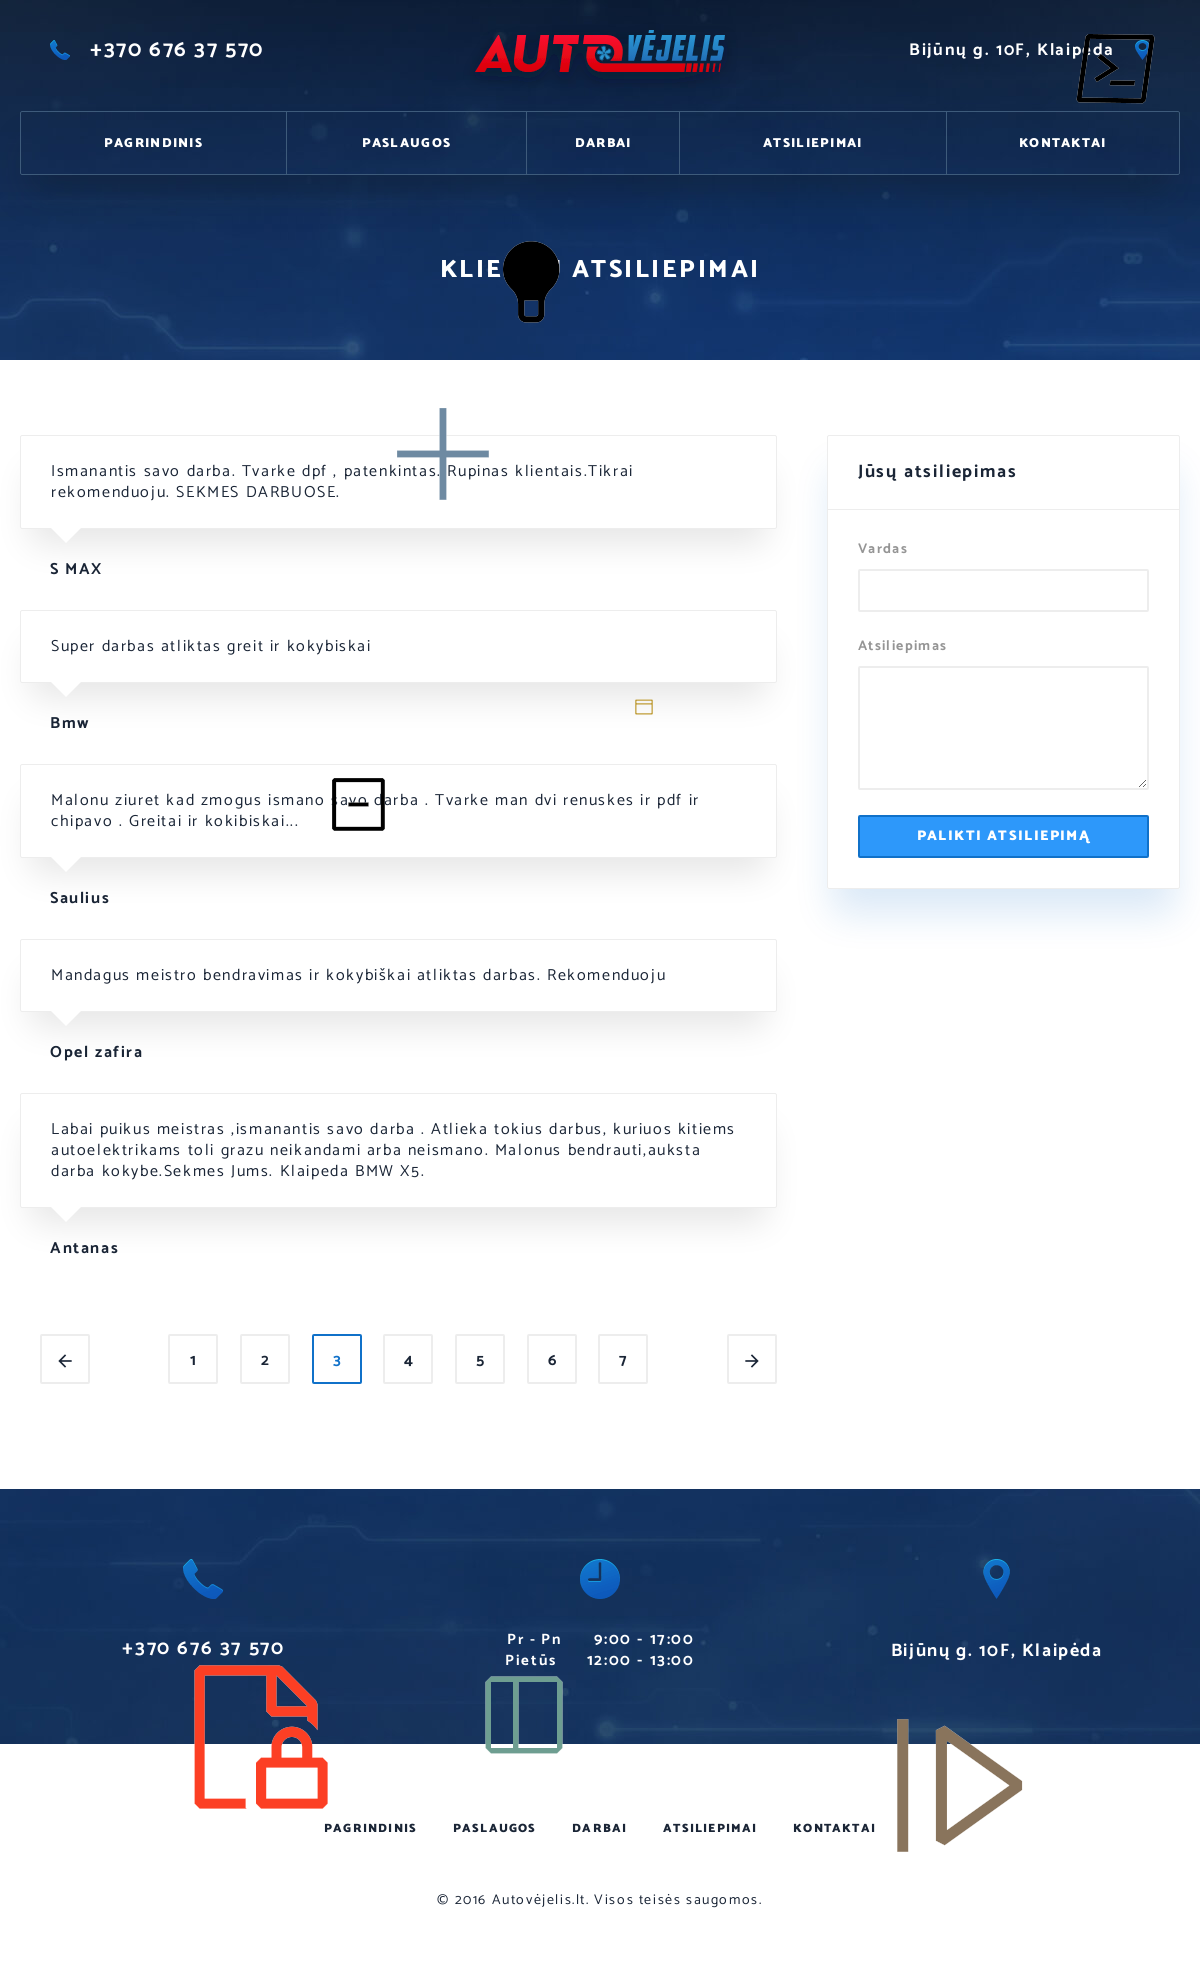 The height and width of the screenshot is (1980, 1200). What do you see at coordinates (1115, 68) in the screenshot?
I see `open powershell terminal` at bounding box center [1115, 68].